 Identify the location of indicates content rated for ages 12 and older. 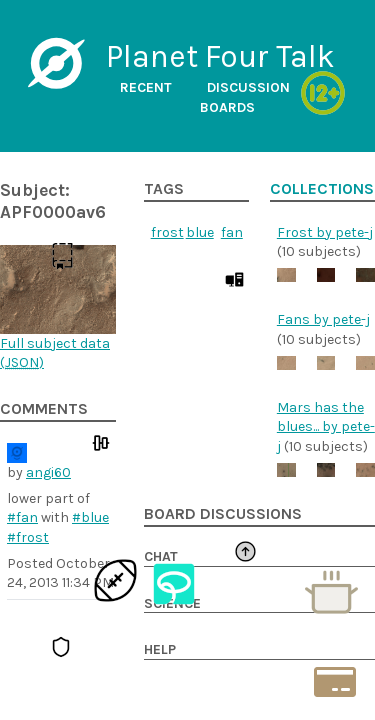
(323, 93).